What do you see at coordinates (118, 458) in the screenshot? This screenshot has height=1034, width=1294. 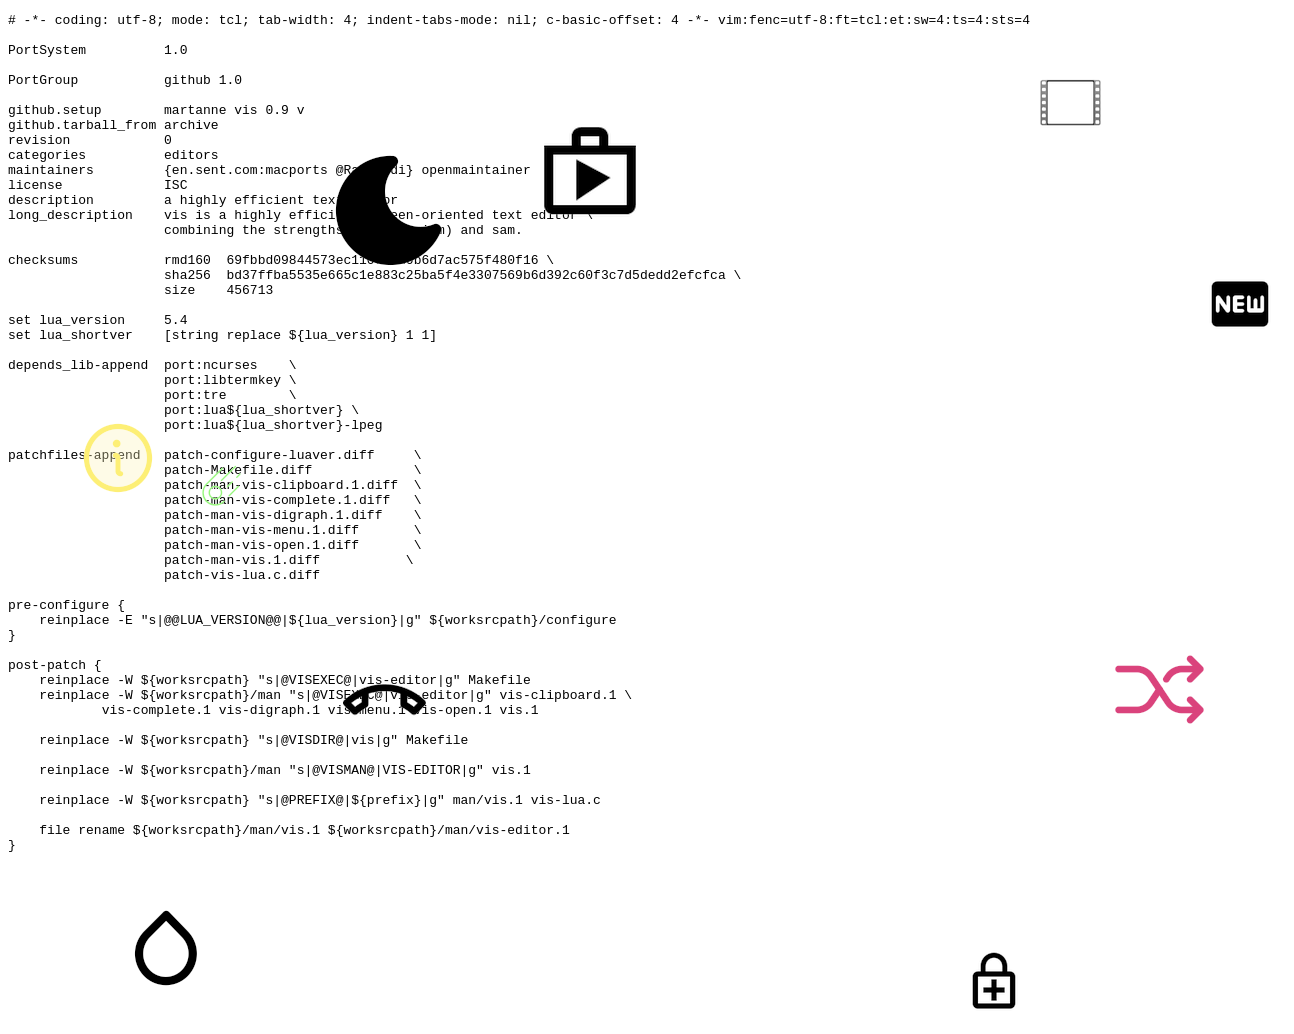 I see `view more information or details` at bounding box center [118, 458].